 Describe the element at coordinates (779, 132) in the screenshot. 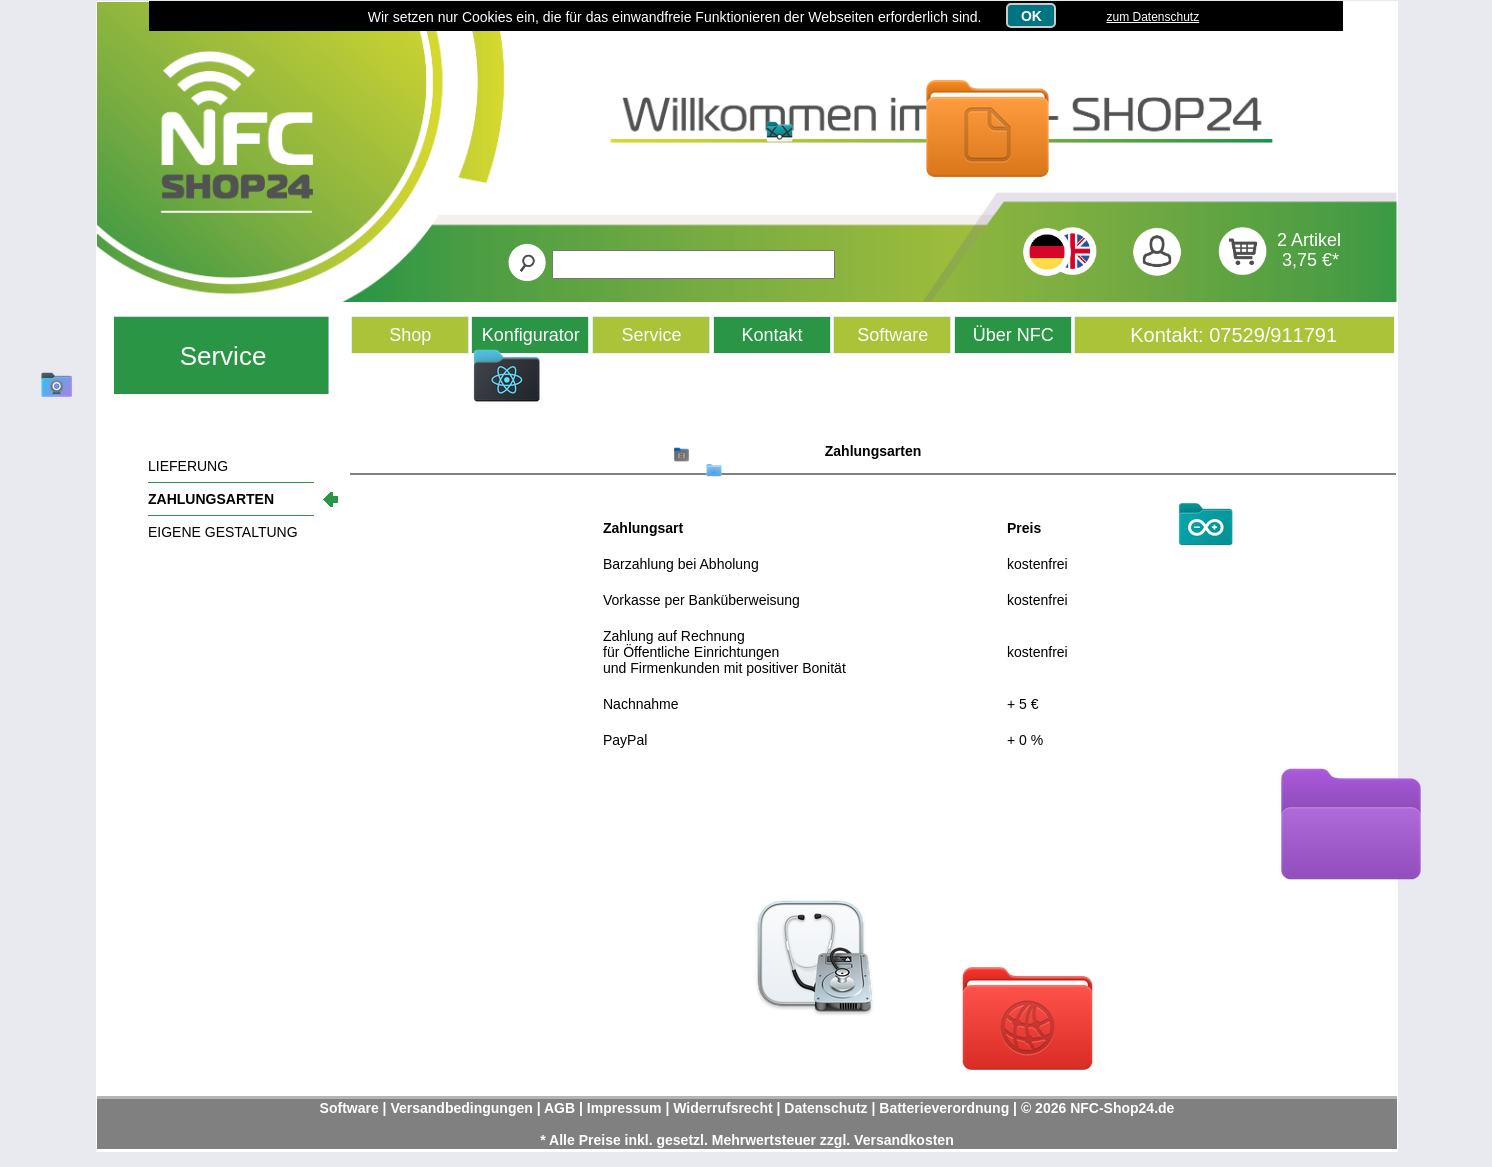

I see `folder for pokémon net ball collection or related game assets` at that location.